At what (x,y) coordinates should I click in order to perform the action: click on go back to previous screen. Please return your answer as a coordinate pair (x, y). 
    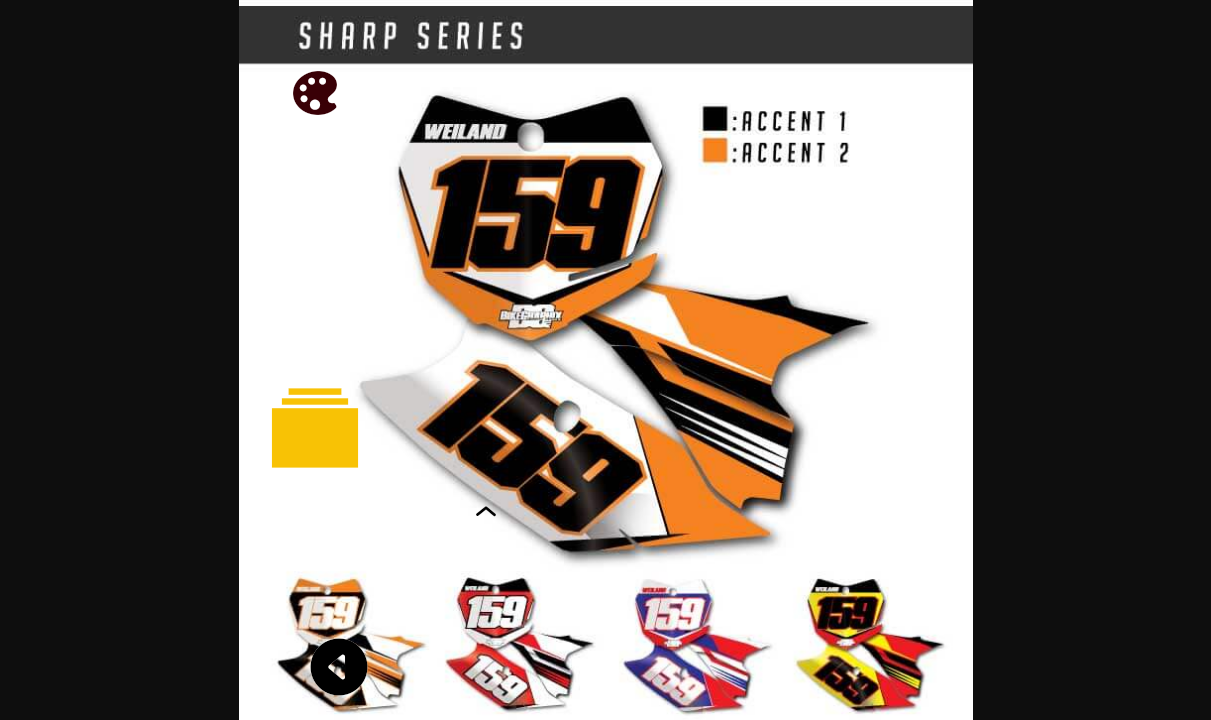
    Looking at the image, I should click on (339, 667).